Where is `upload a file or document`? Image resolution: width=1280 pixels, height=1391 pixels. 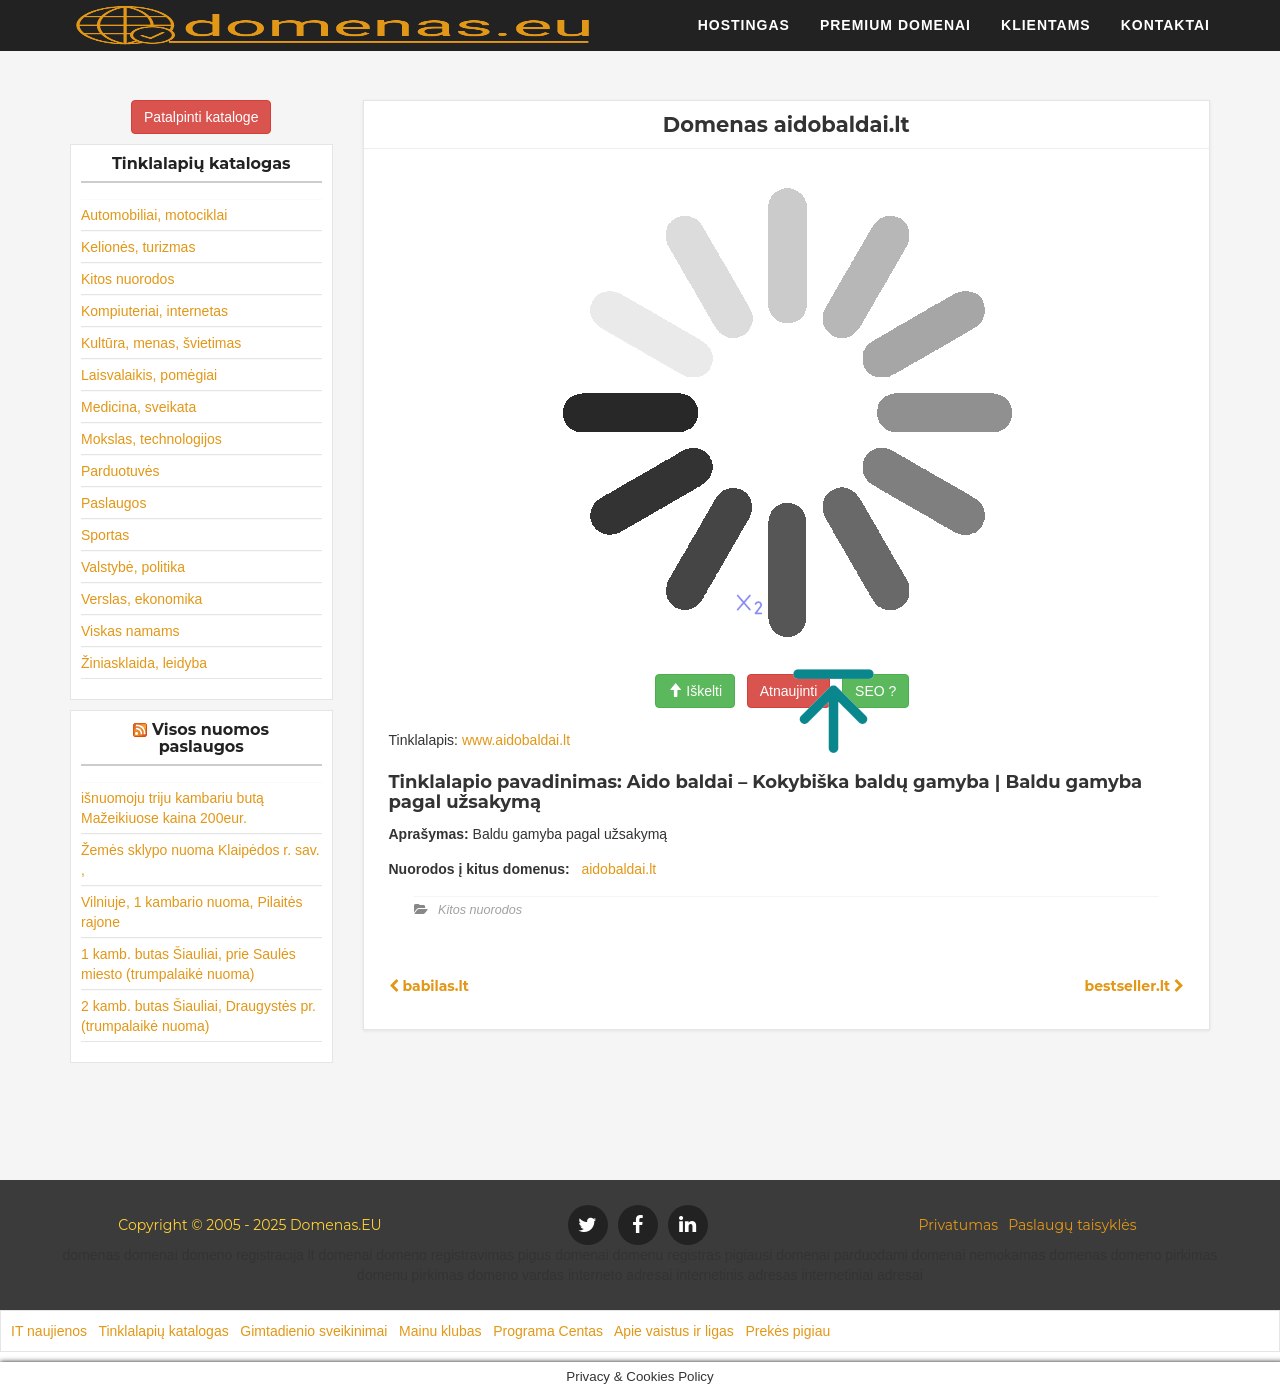 upload a file or document is located at coordinates (833, 709).